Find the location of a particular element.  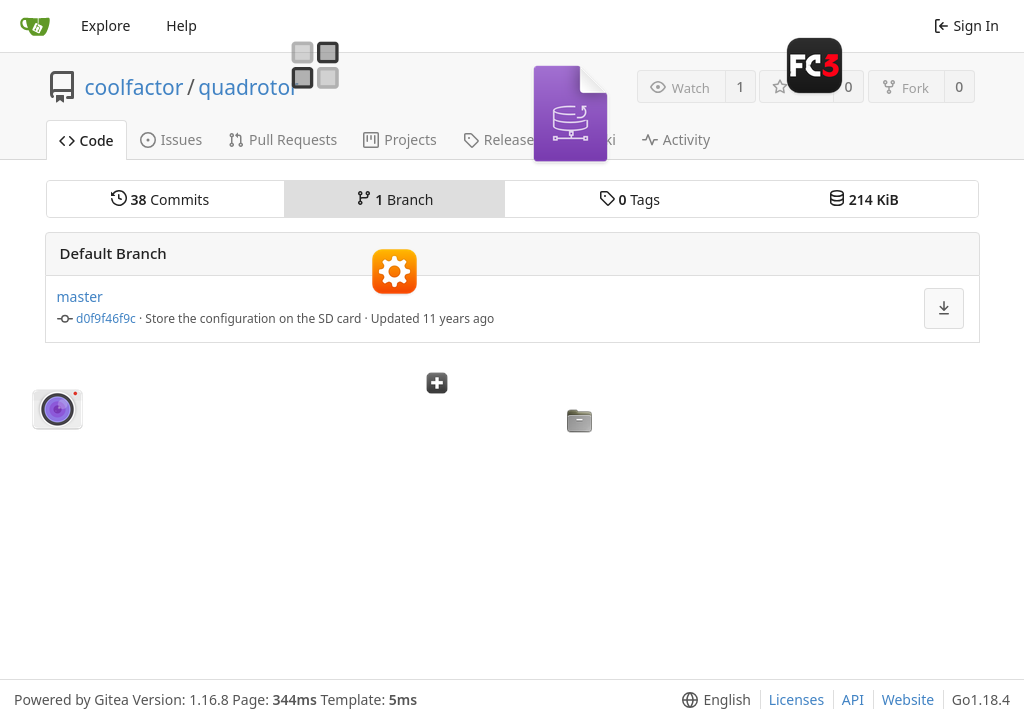

launch far cry 3 game is located at coordinates (814, 65).